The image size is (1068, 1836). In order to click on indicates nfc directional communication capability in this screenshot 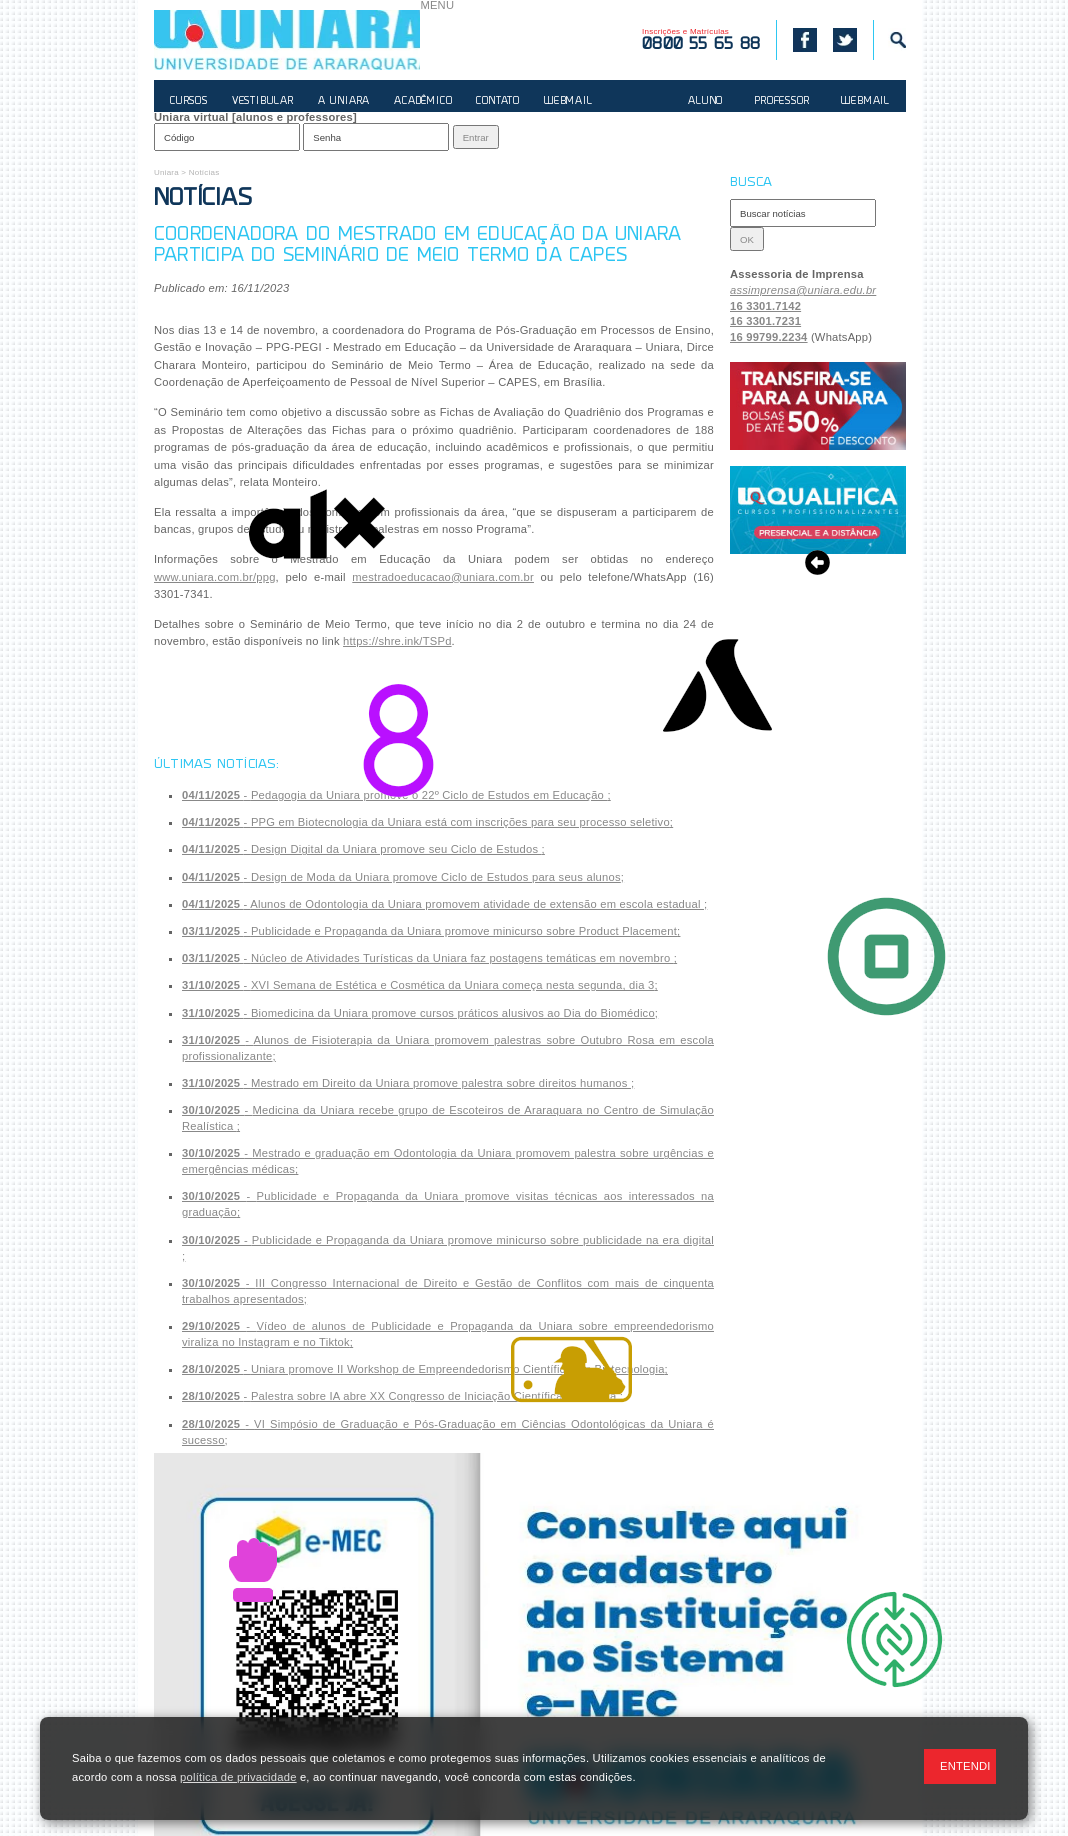, I will do `click(894, 1639)`.